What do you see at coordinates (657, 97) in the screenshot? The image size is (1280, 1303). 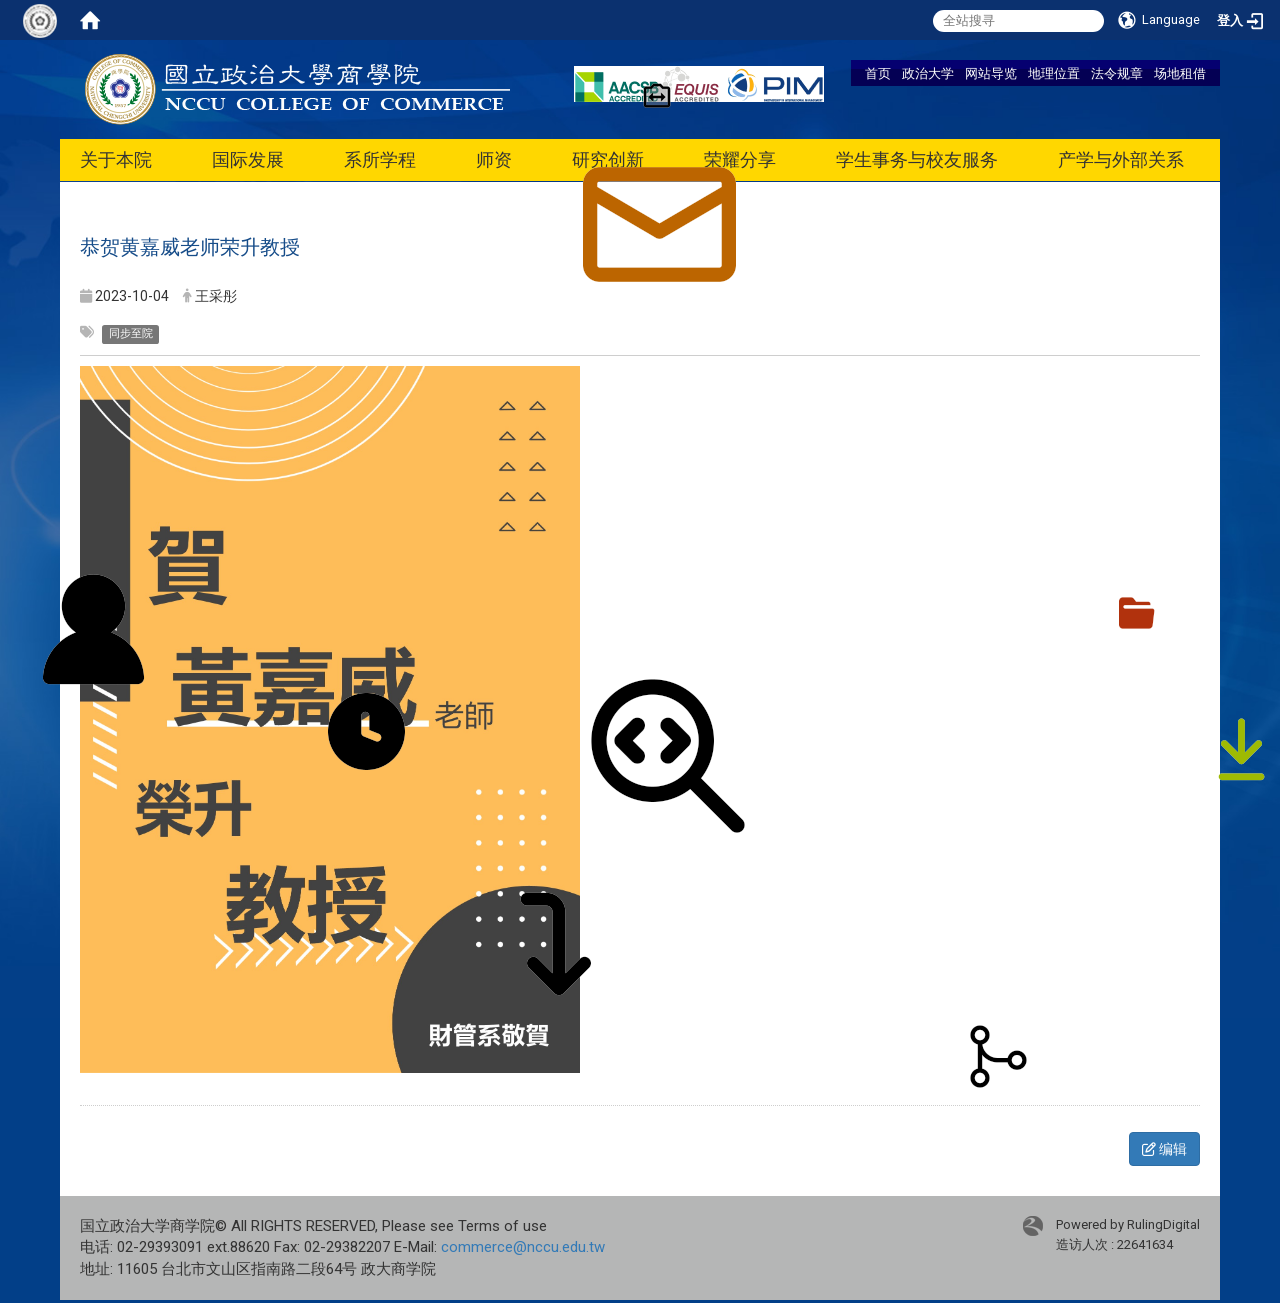 I see `switch between front and rear camera` at bounding box center [657, 97].